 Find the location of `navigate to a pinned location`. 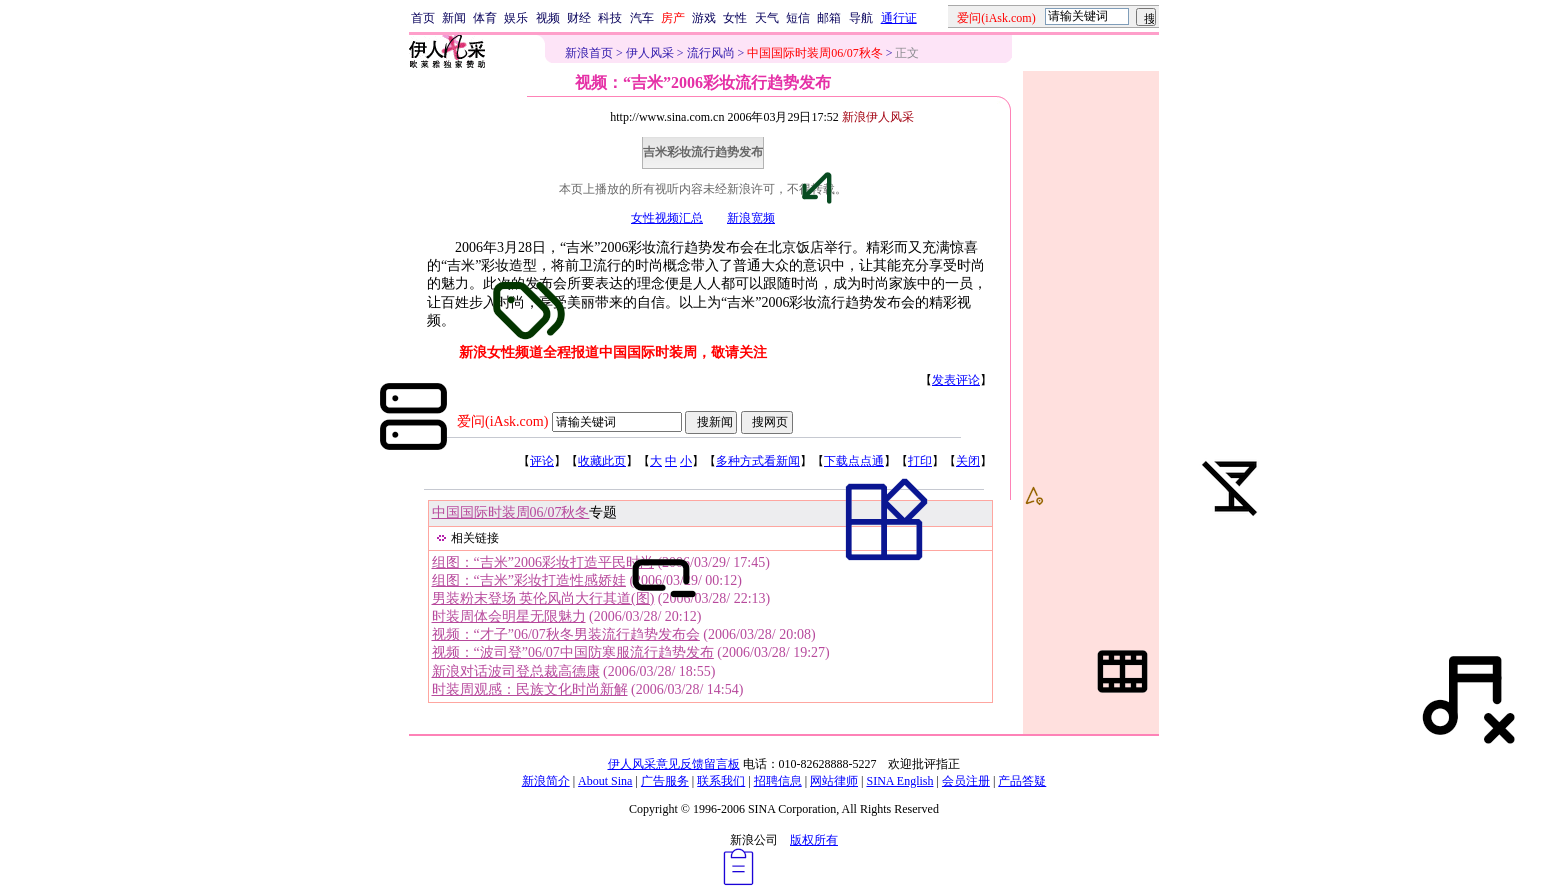

navigate to a pinned location is located at coordinates (1033, 495).